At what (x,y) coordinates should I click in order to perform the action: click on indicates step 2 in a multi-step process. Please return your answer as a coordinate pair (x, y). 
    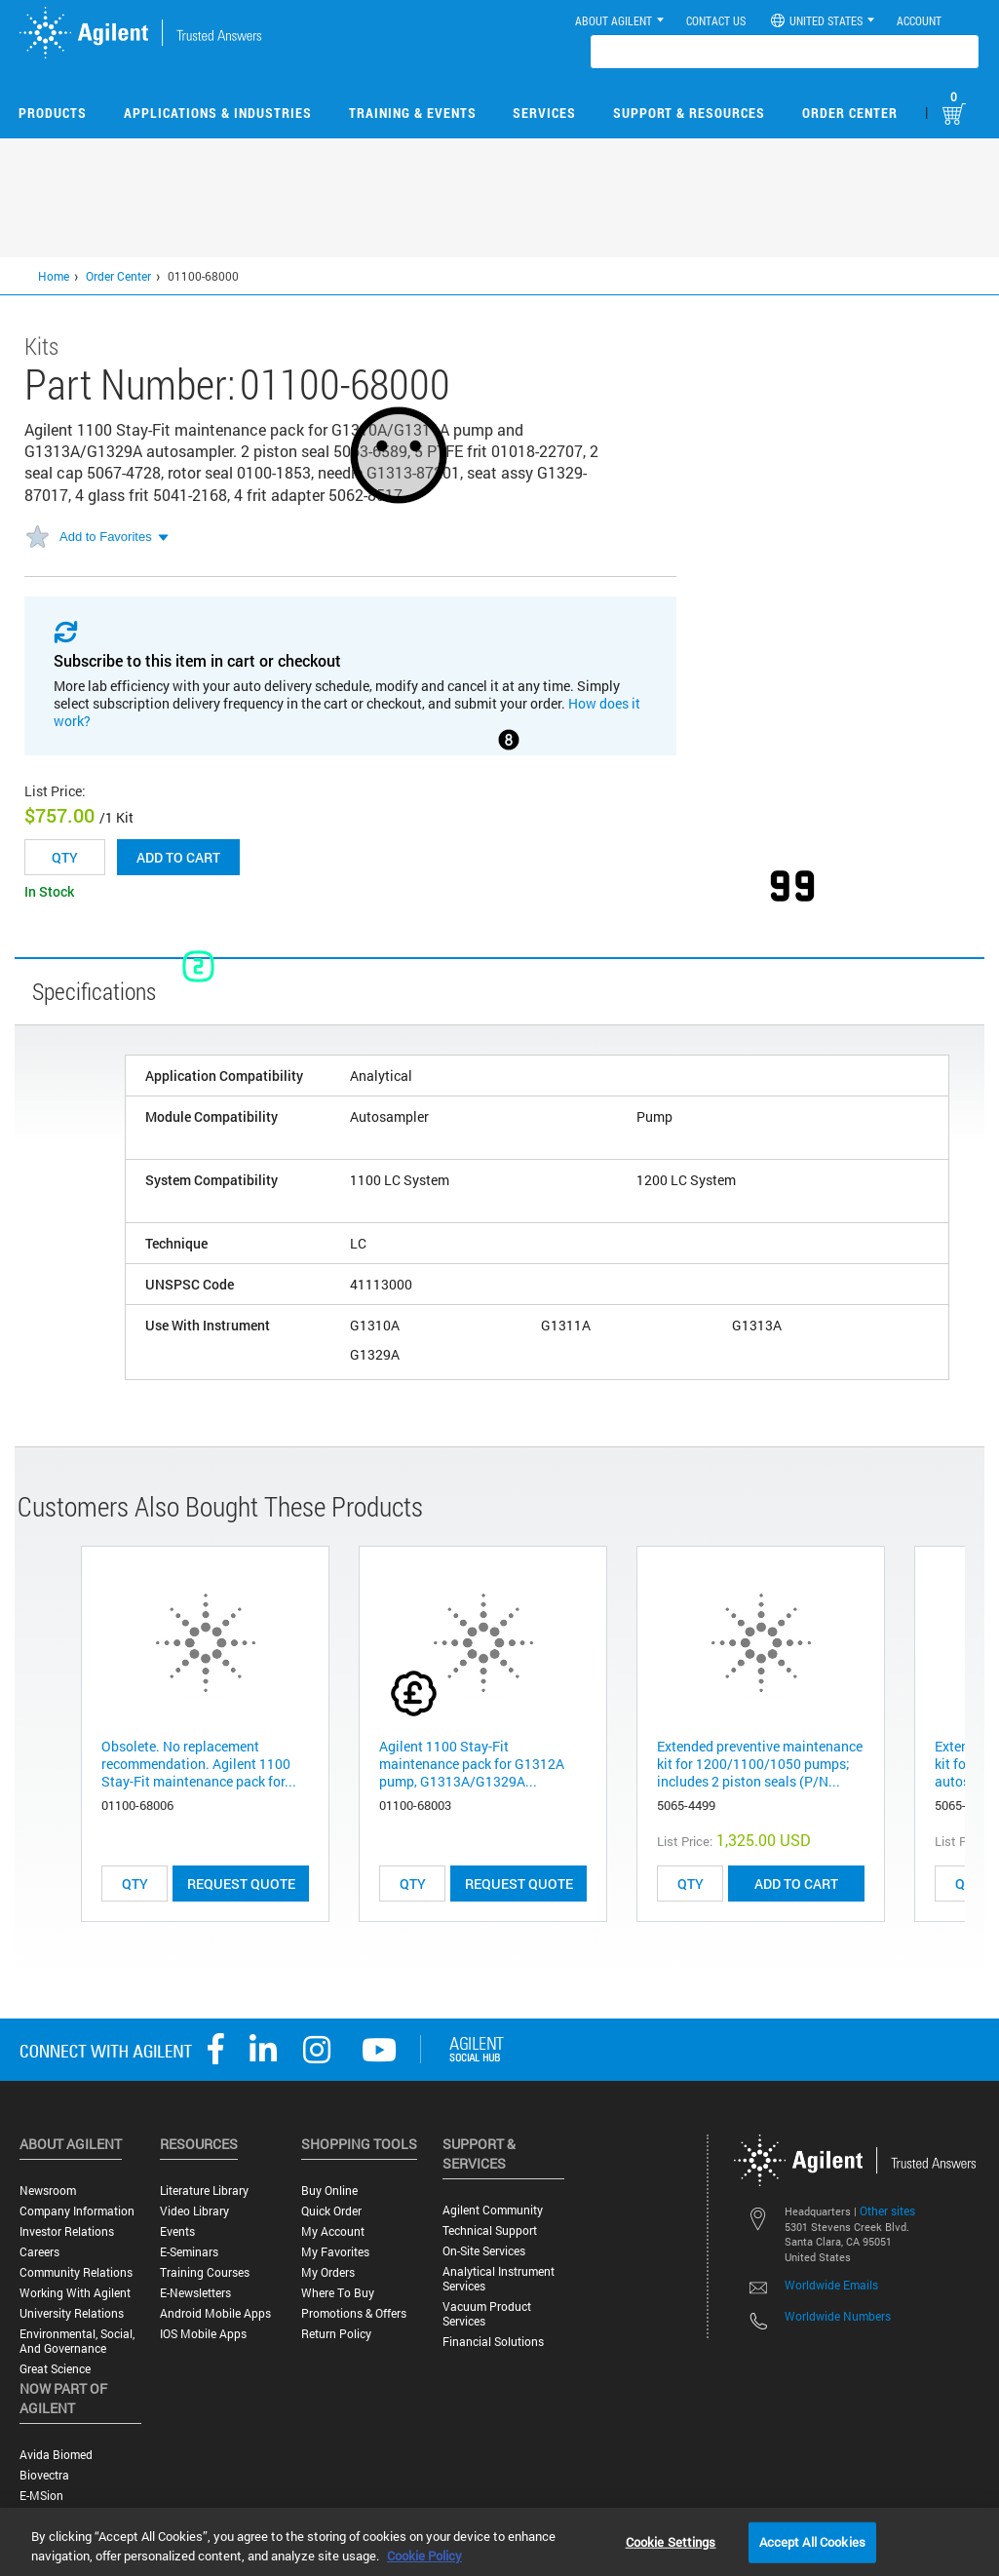
    Looking at the image, I should click on (198, 966).